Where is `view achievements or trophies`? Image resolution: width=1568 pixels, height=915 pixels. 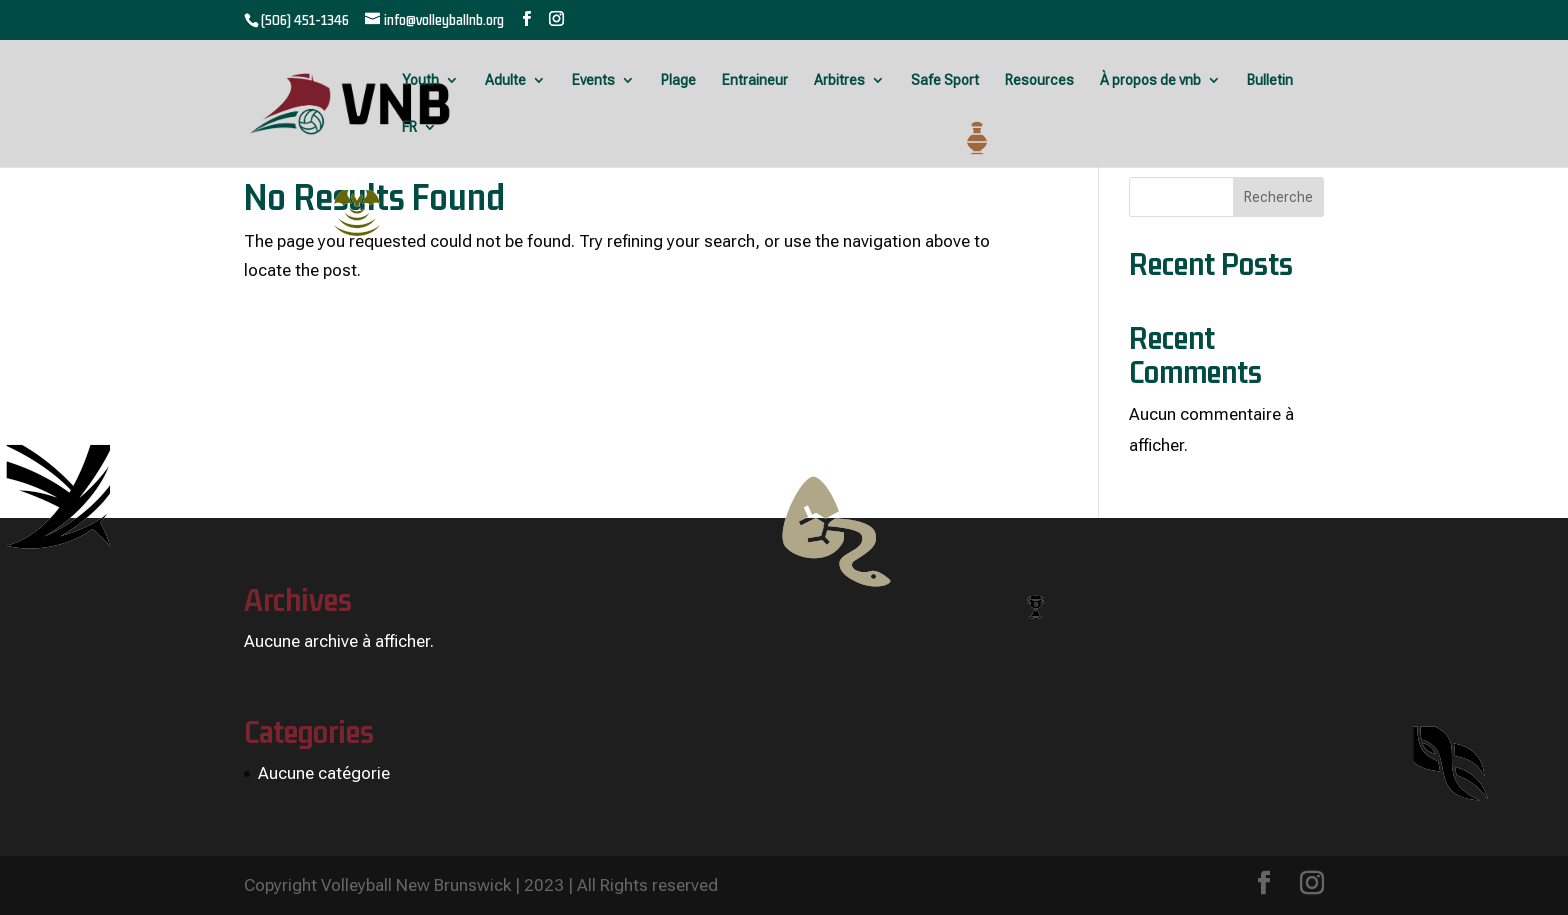
view achievements or trophies is located at coordinates (1035, 607).